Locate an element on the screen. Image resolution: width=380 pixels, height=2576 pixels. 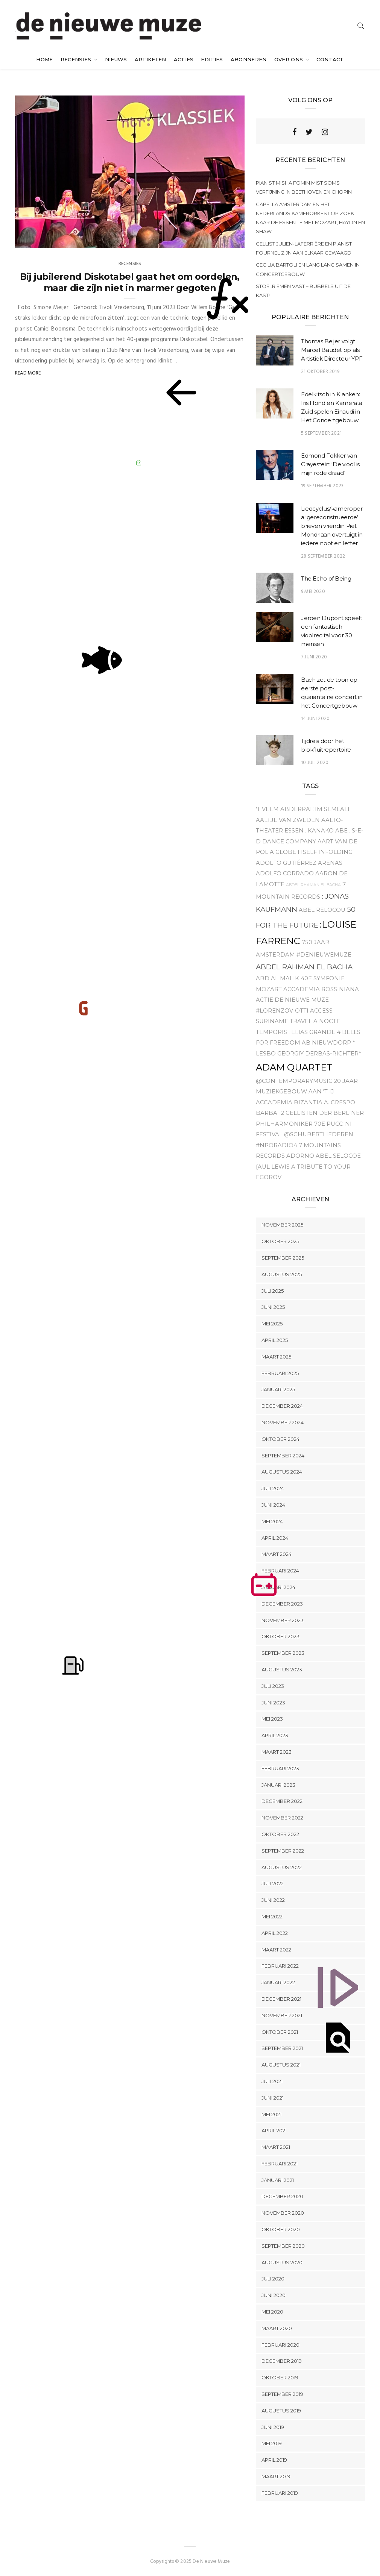
view automotive battery status is located at coordinates (264, 1586).